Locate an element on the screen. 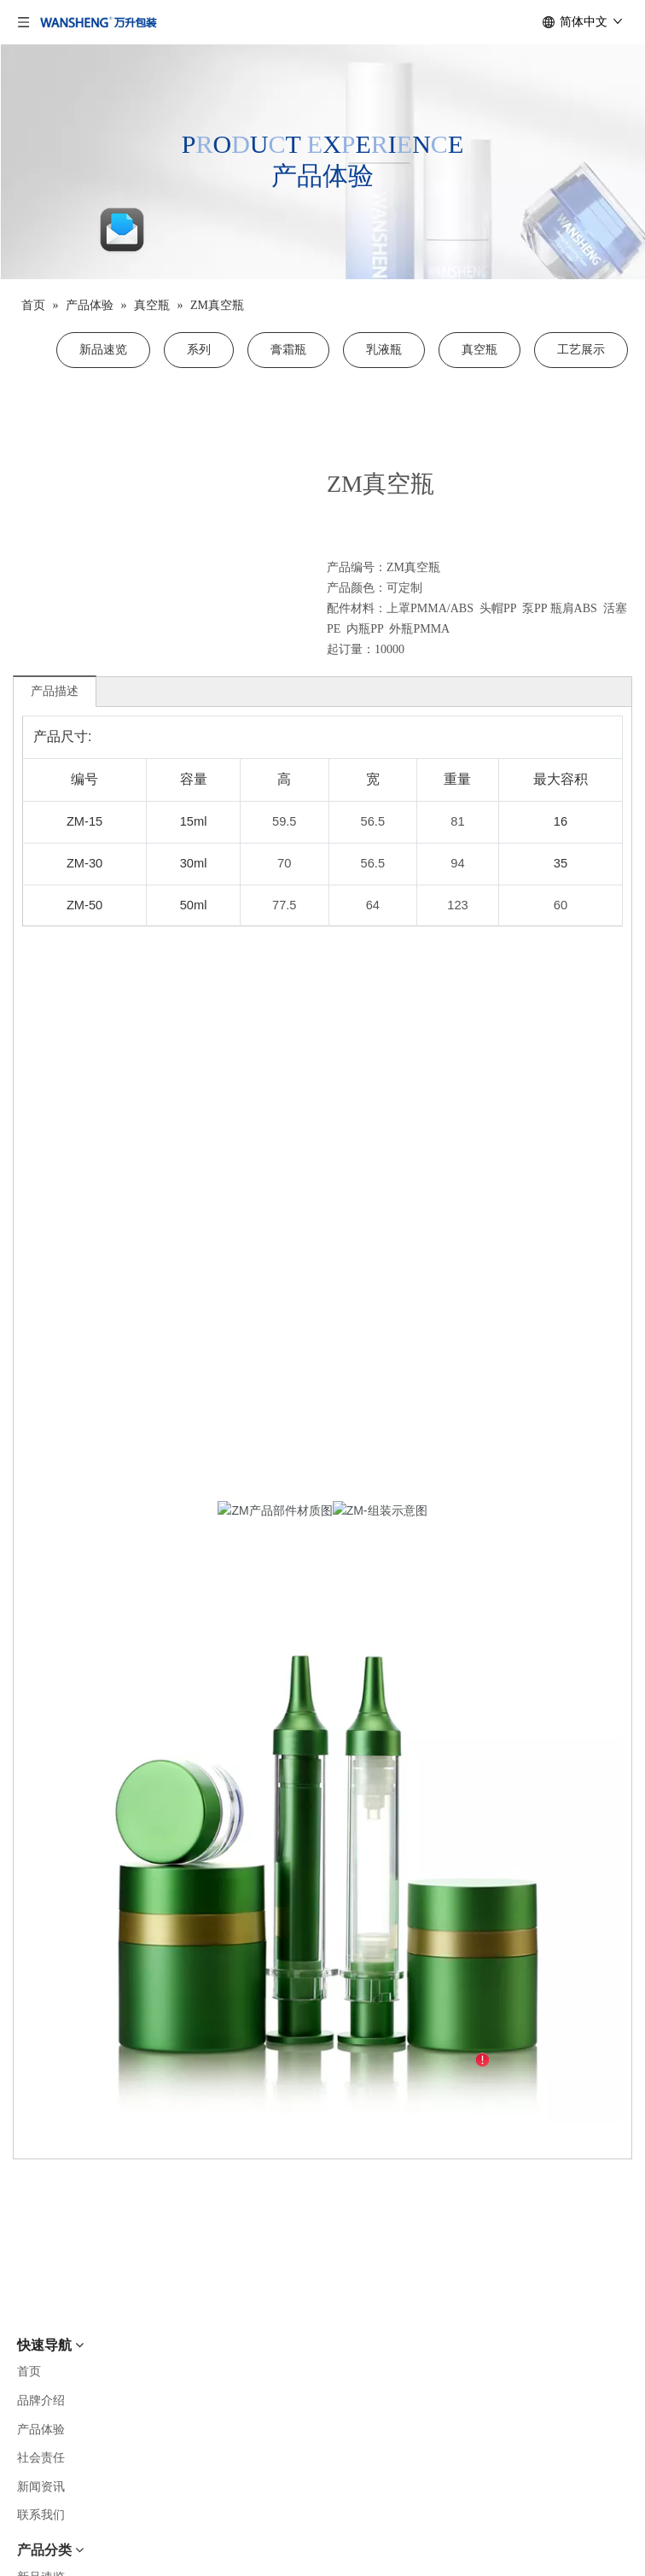 This screenshot has height=2576, width=645. open the mail app is located at coordinates (122, 230).